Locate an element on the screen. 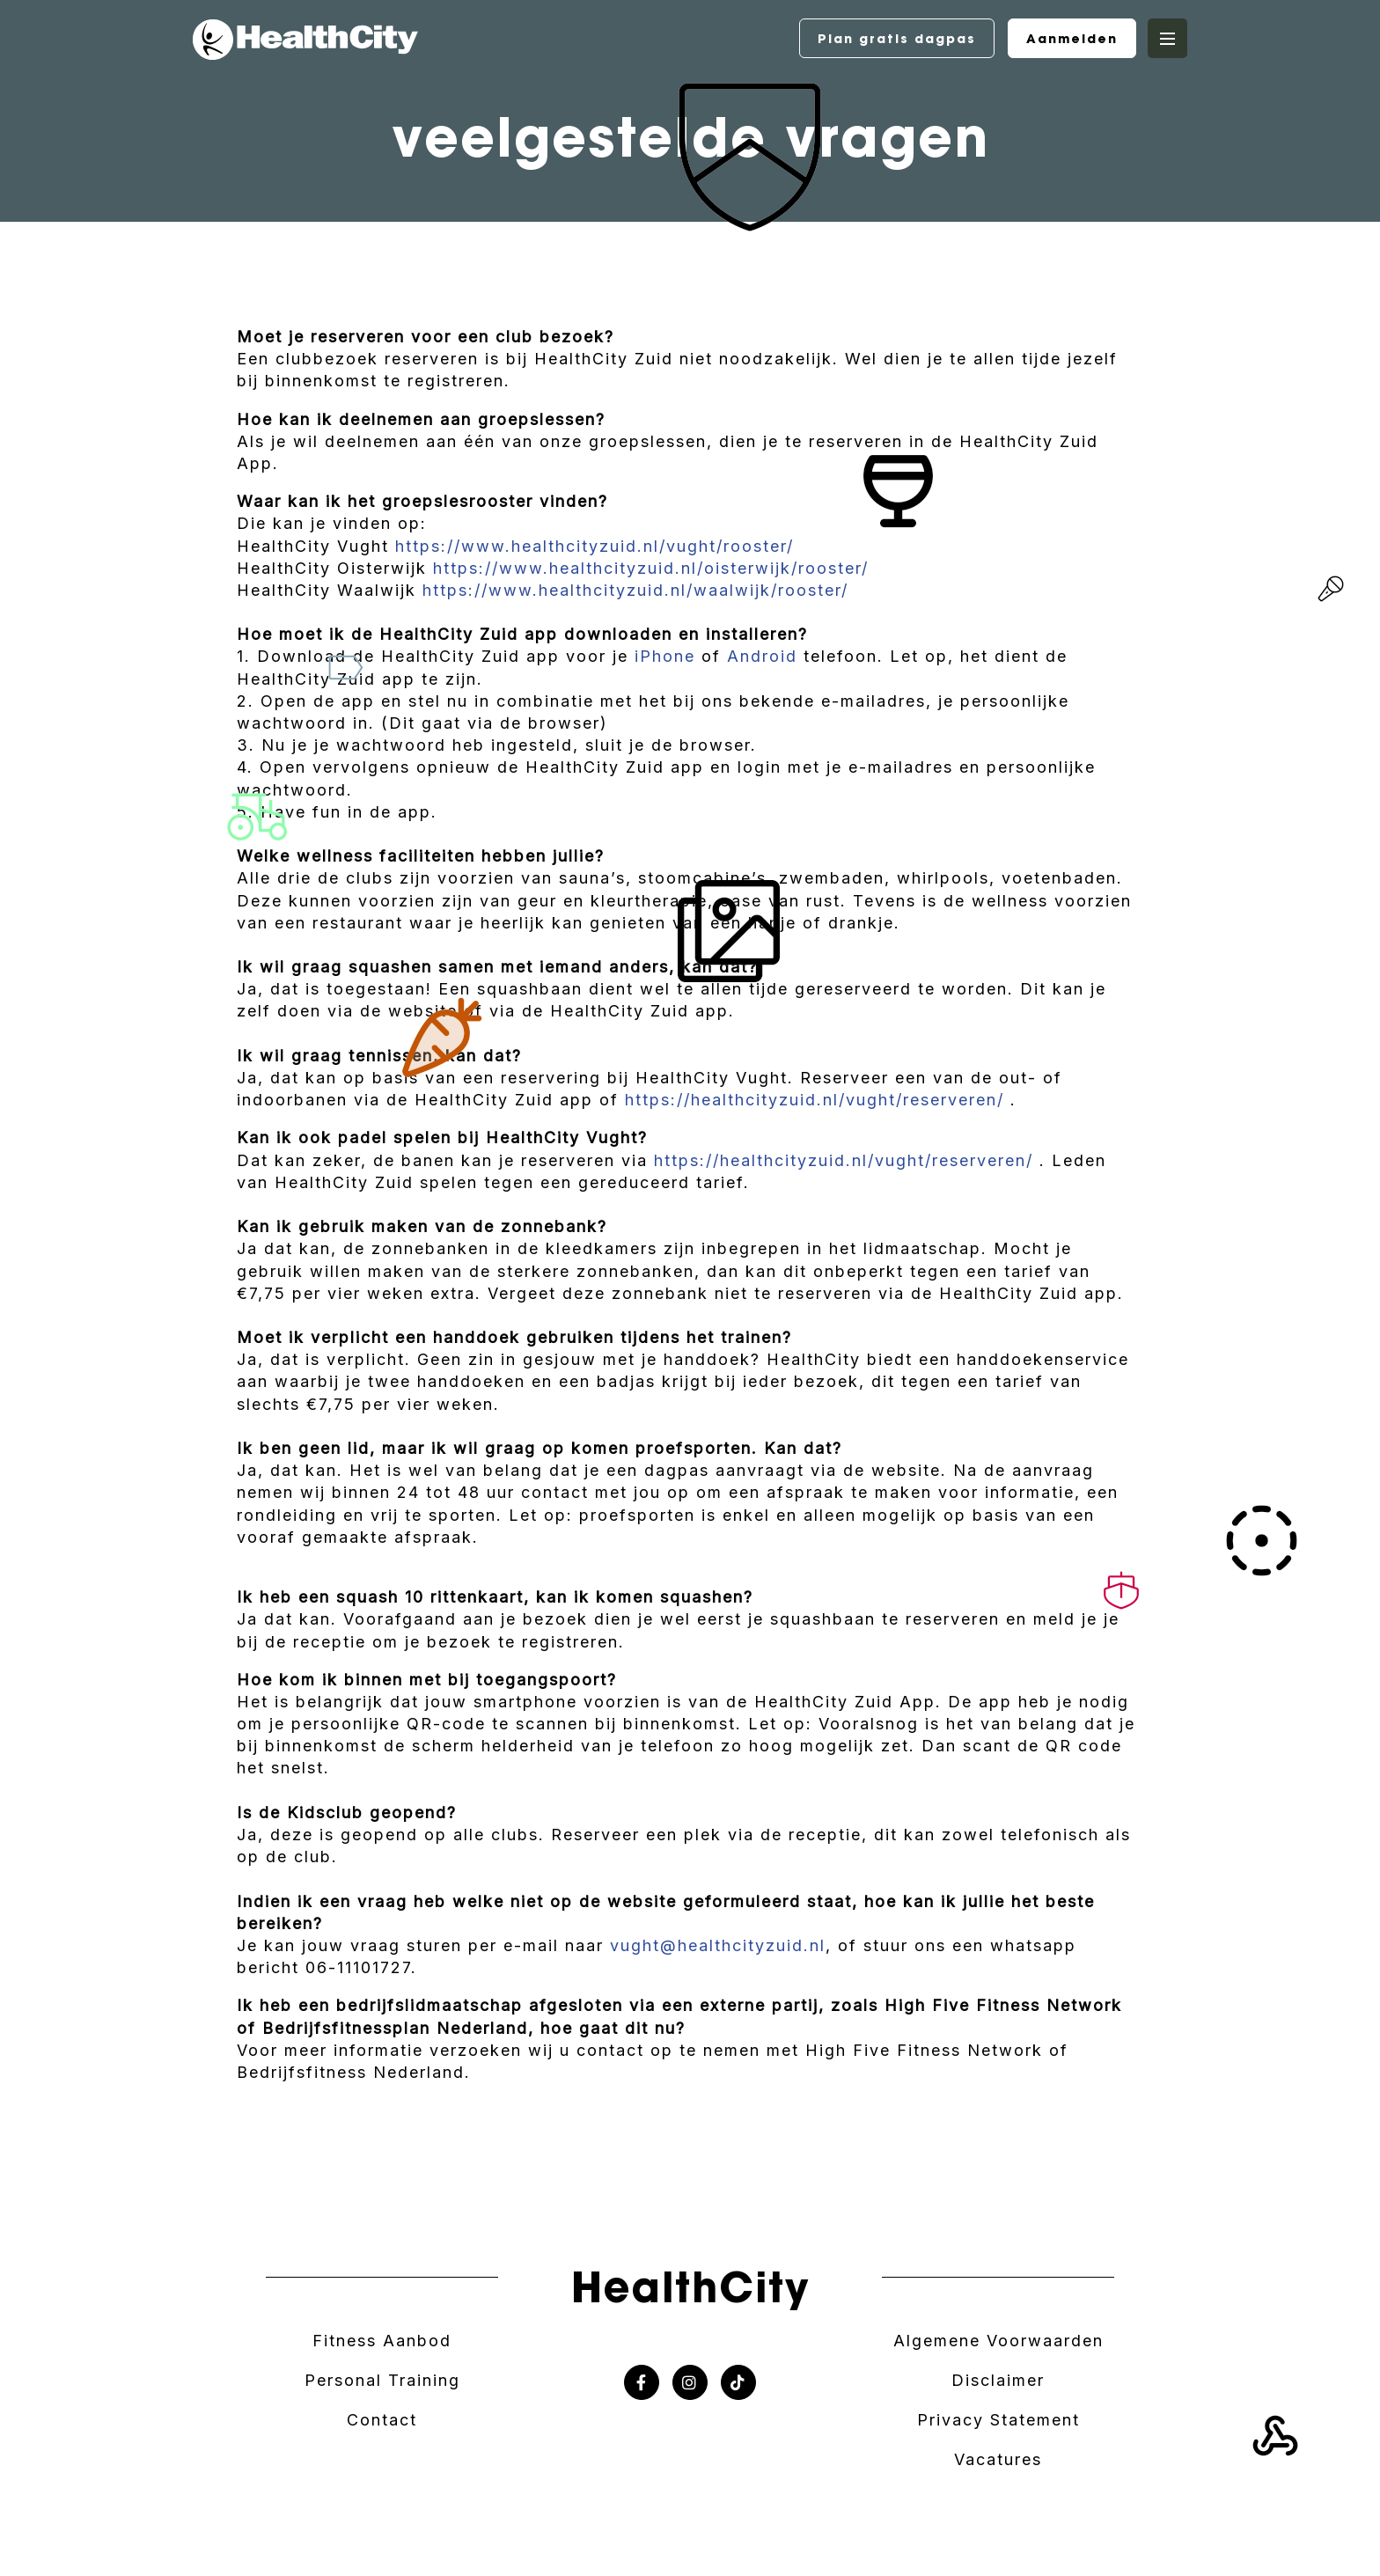  access farming or agricultural features is located at coordinates (256, 816).